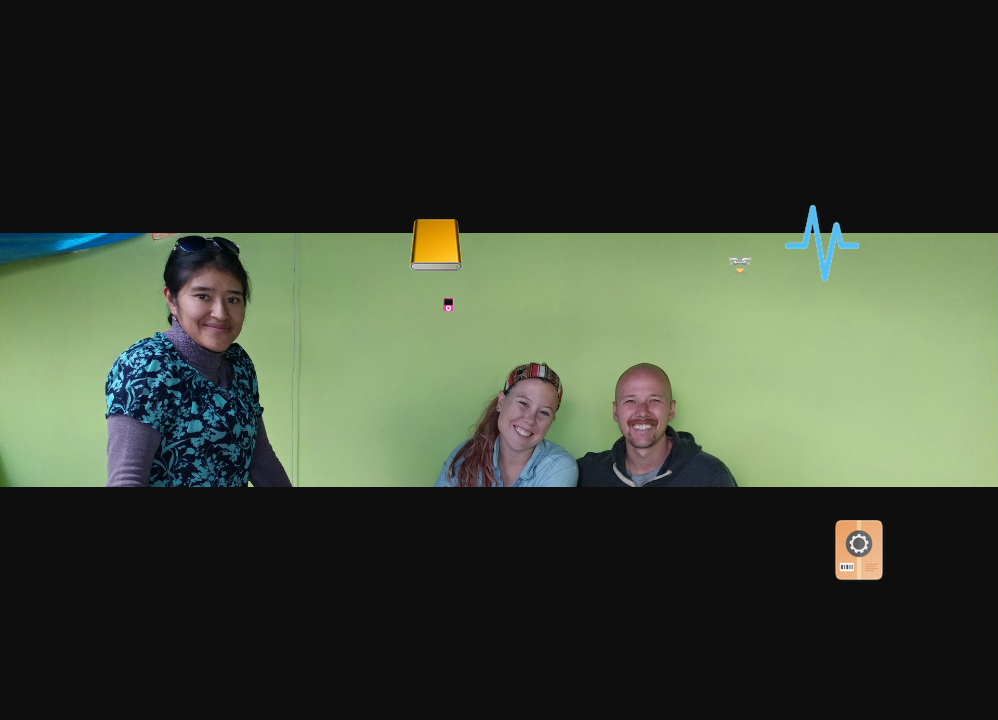 Image resolution: width=998 pixels, height=720 pixels. Describe the element at coordinates (448, 301) in the screenshot. I see `sync or manage your iPod nano device` at that location.